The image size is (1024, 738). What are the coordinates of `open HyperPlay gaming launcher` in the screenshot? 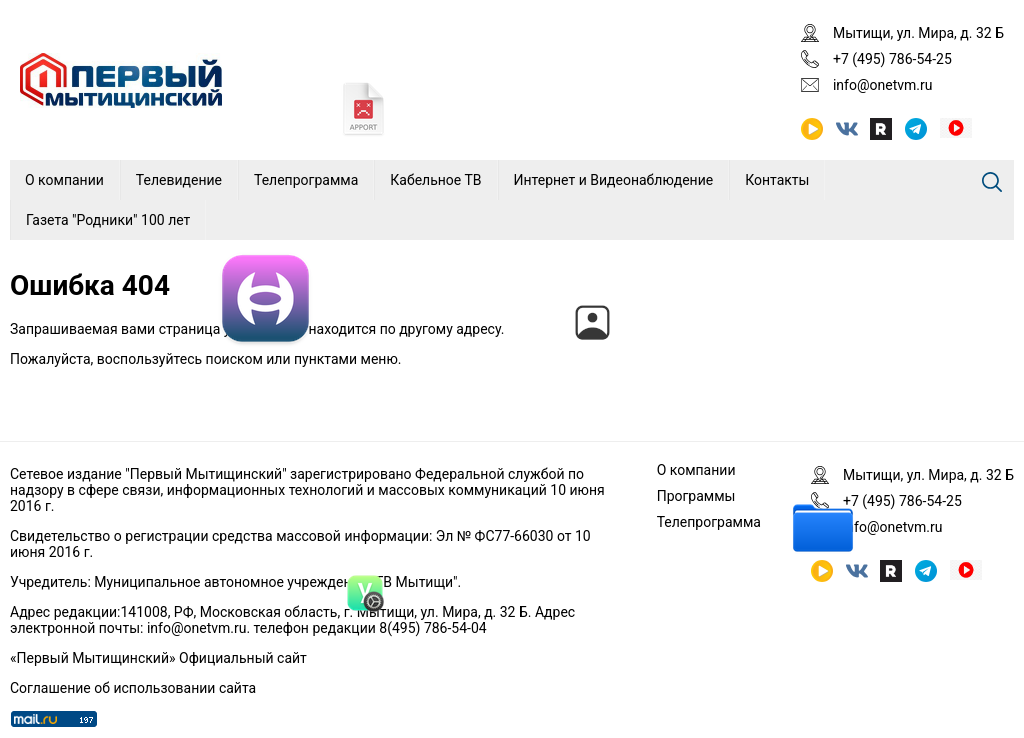 It's located at (265, 298).